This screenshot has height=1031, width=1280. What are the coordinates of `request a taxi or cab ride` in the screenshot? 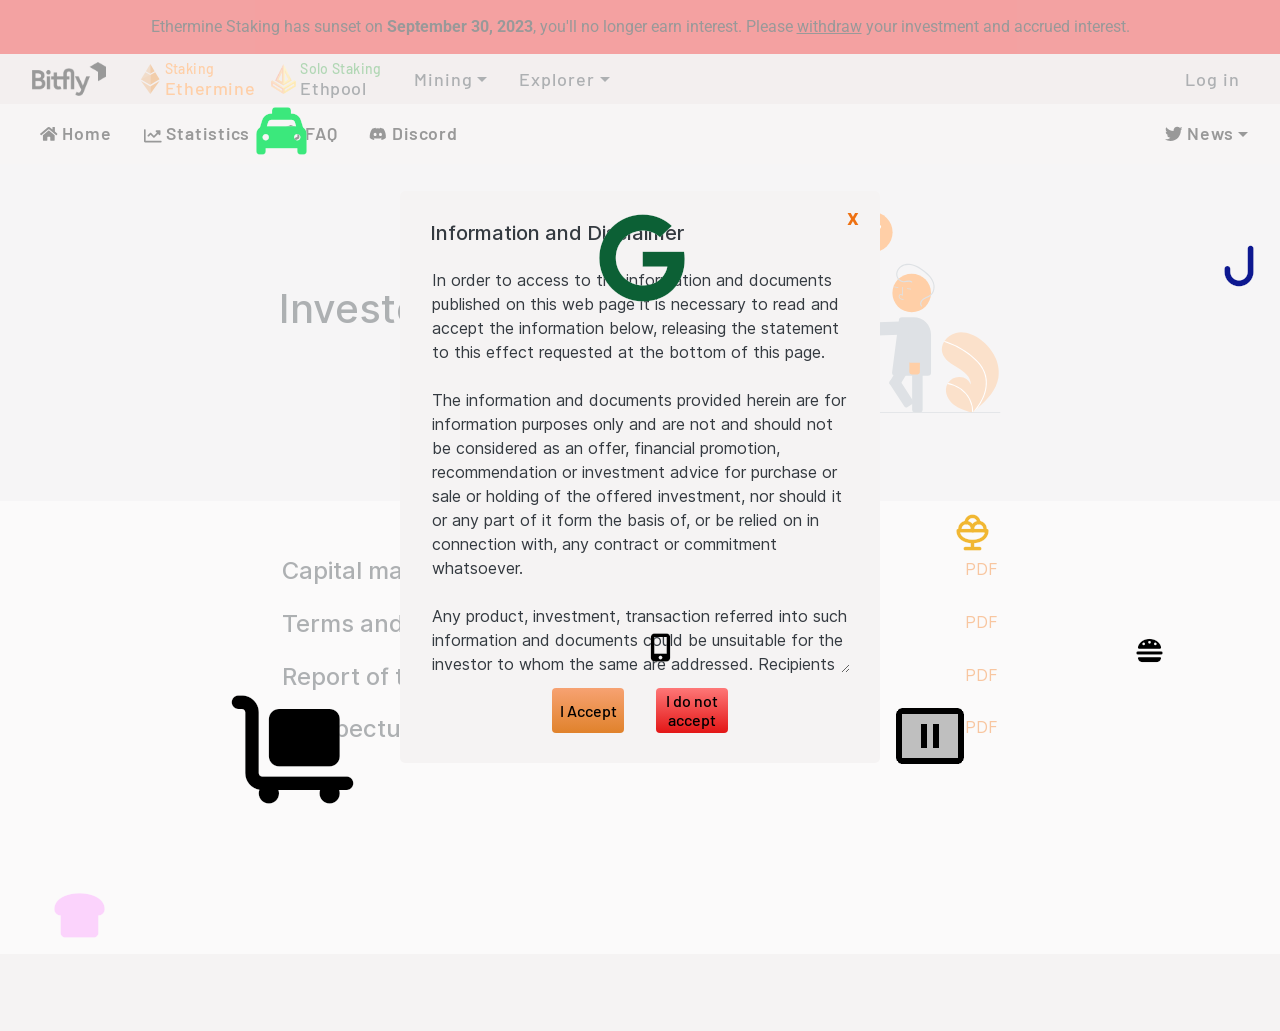 It's located at (281, 132).